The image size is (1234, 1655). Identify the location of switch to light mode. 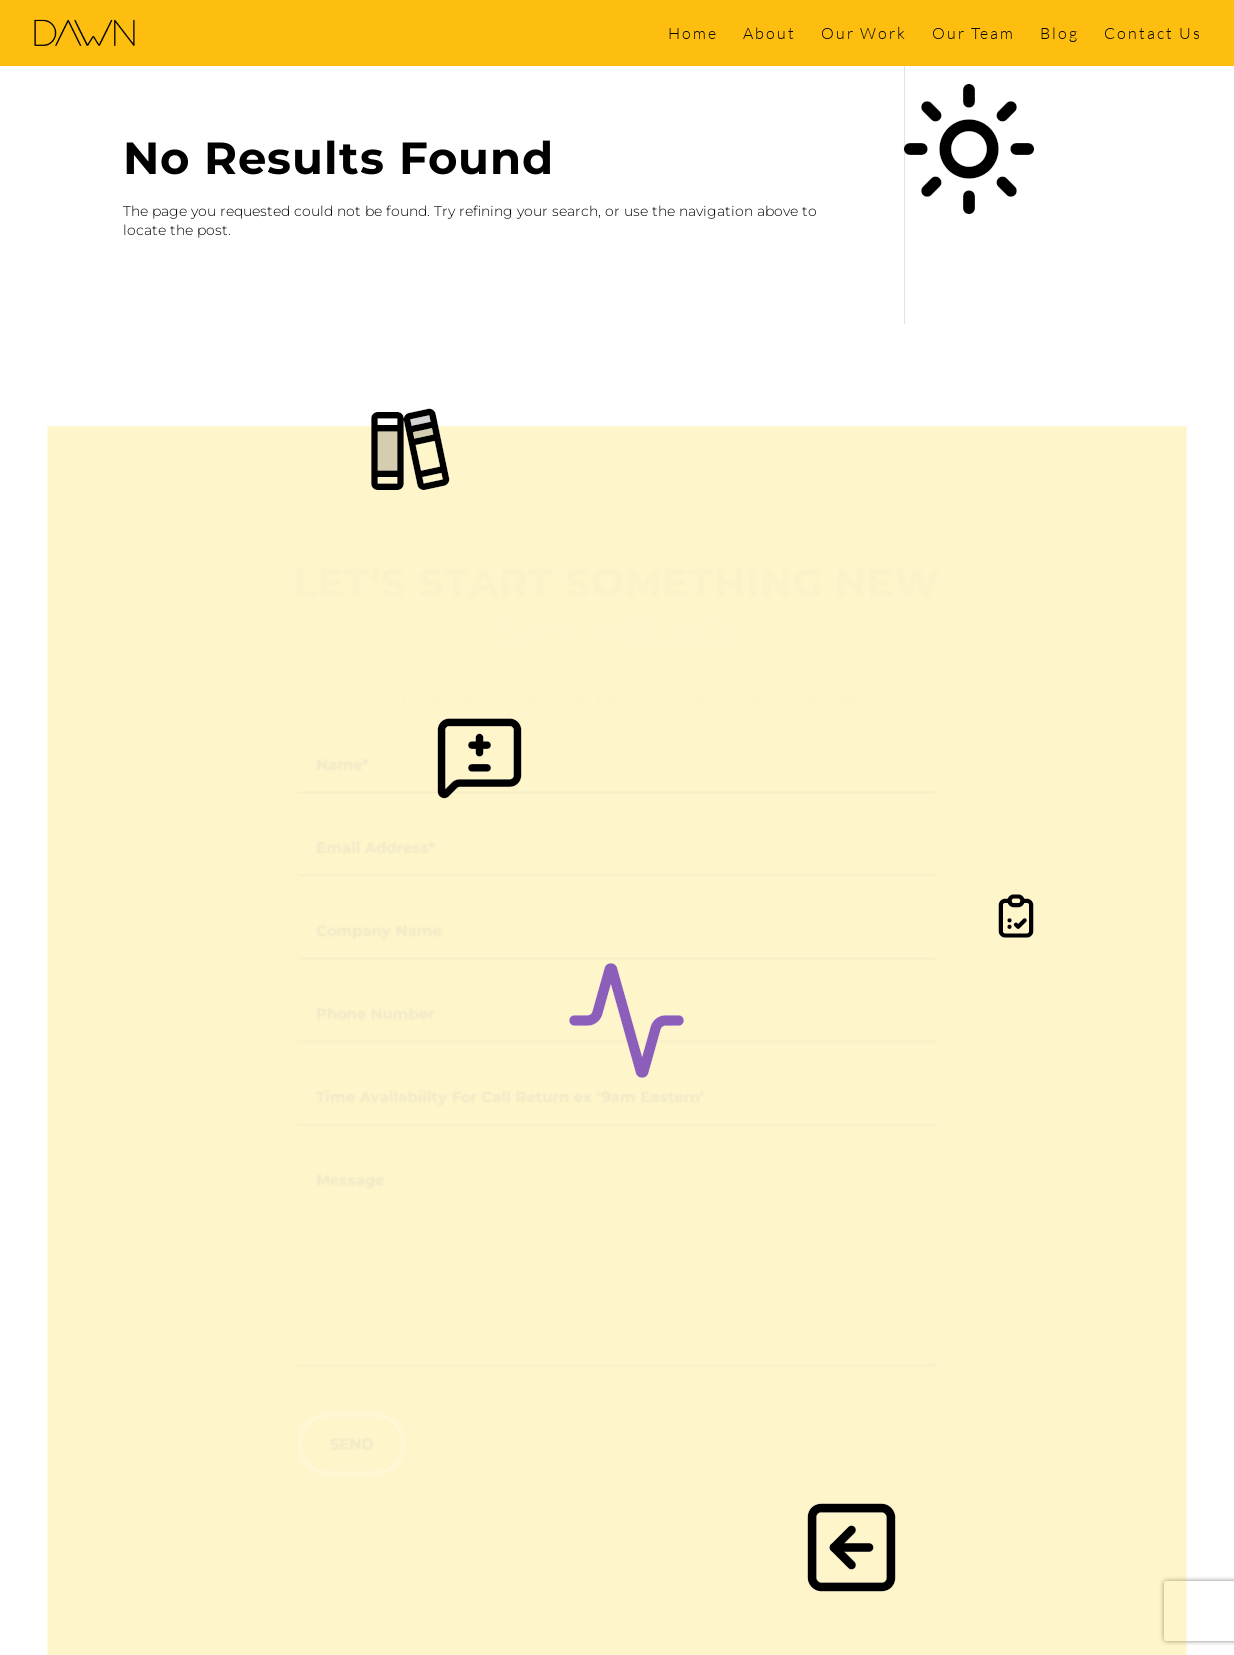
(969, 149).